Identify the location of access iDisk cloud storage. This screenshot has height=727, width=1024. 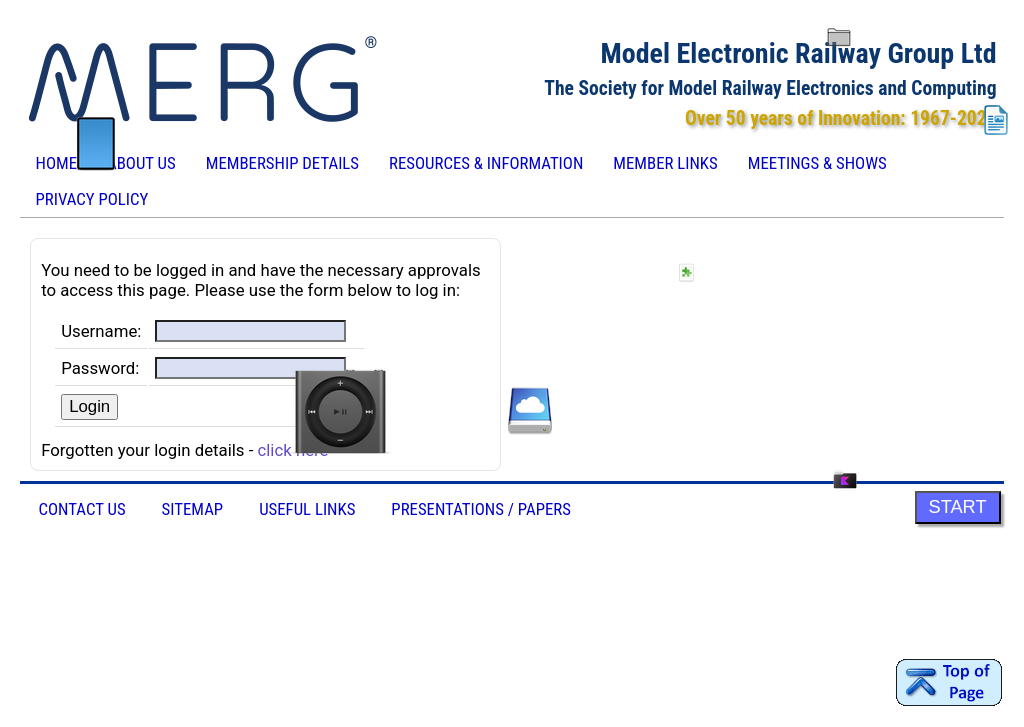
(530, 411).